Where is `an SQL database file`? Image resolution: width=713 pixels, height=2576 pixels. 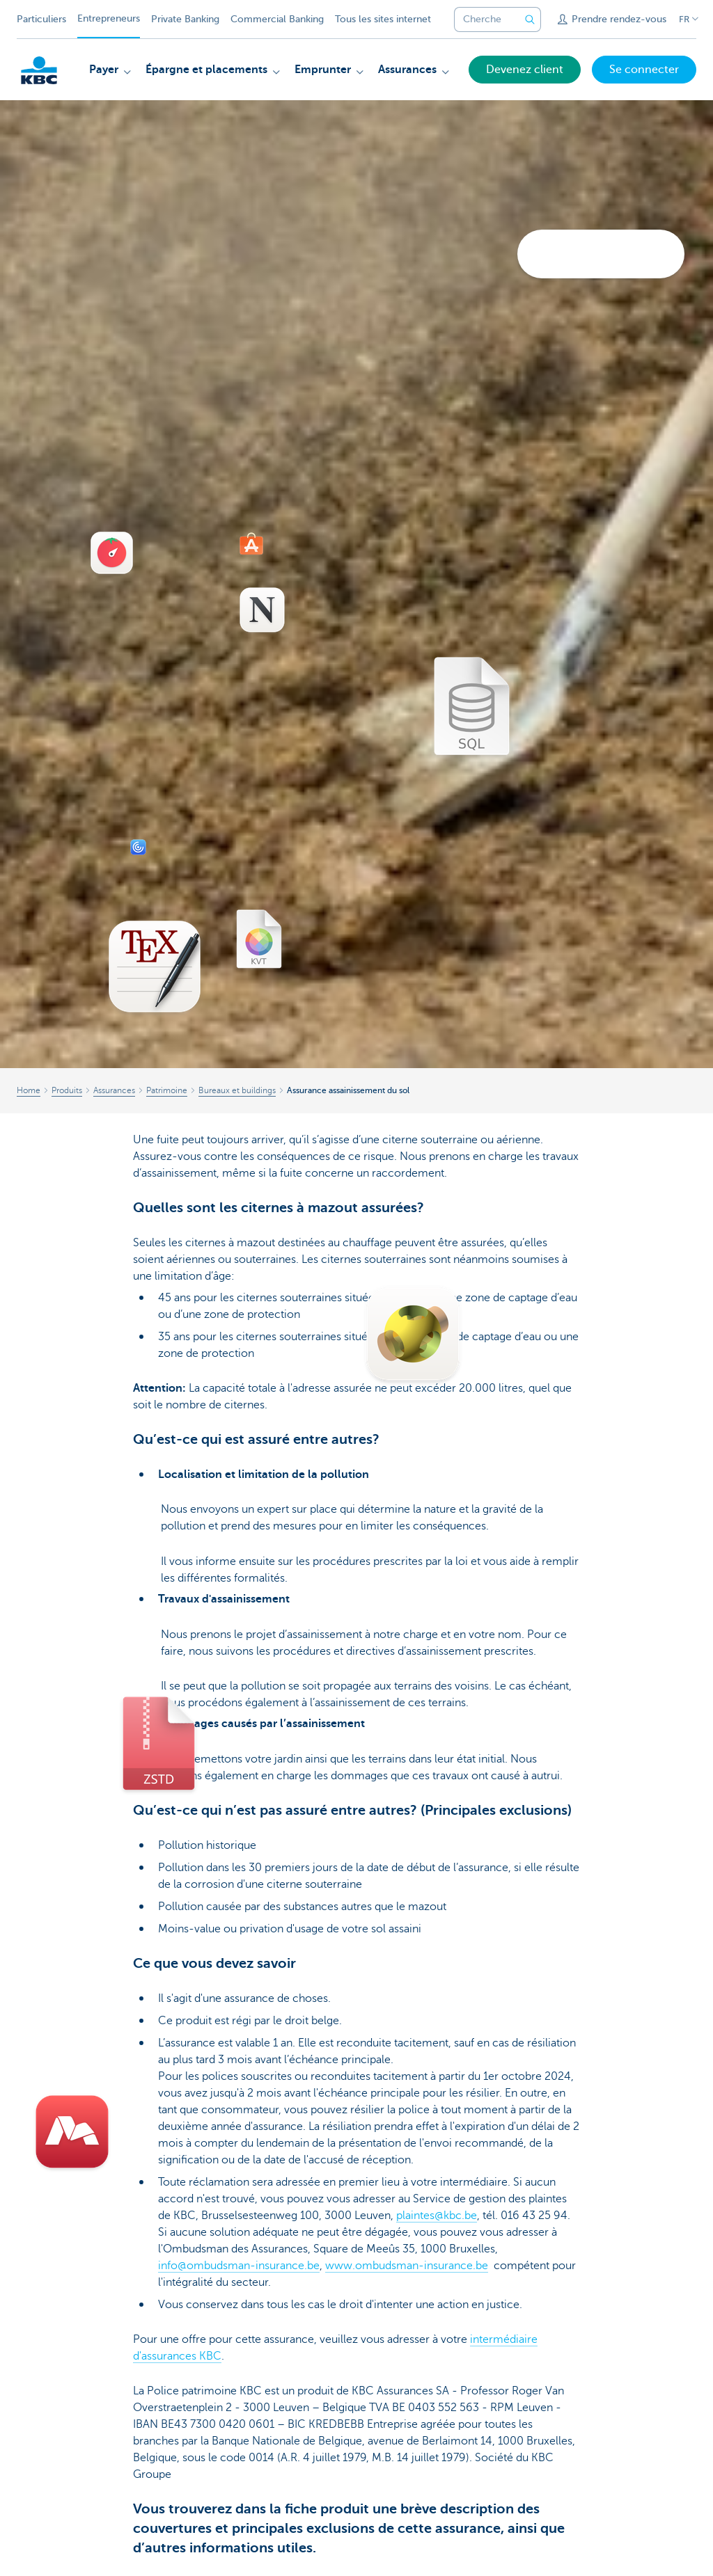 an SQL database file is located at coordinates (471, 708).